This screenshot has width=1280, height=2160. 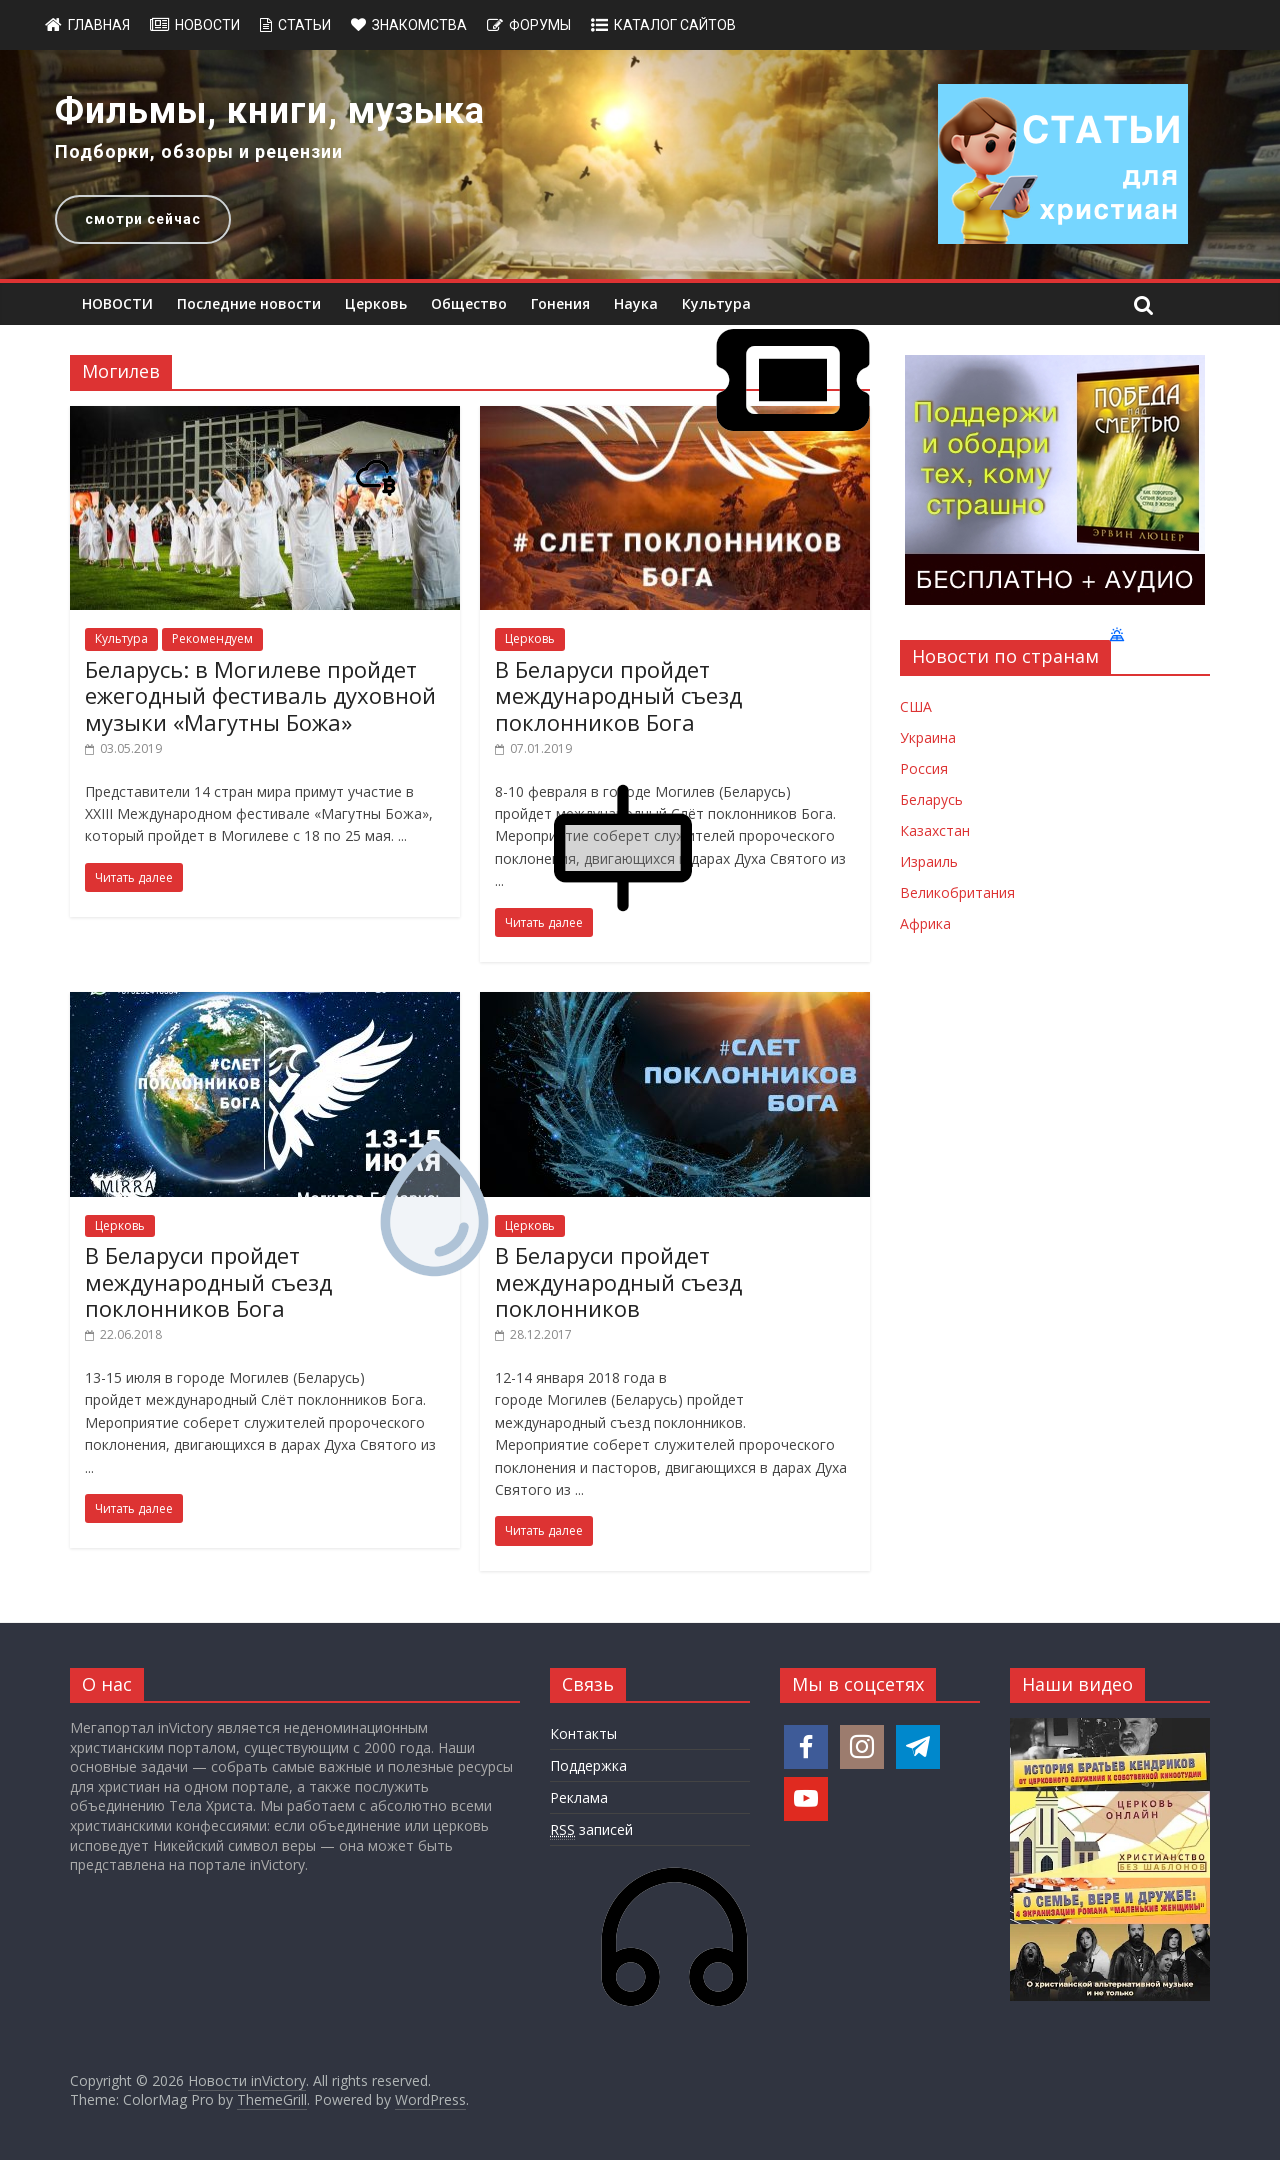 What do you see at coordinates (434, 1212) in the screenshot?
I see `adjust humidity or water settings` at bounding box center [434, 1212].